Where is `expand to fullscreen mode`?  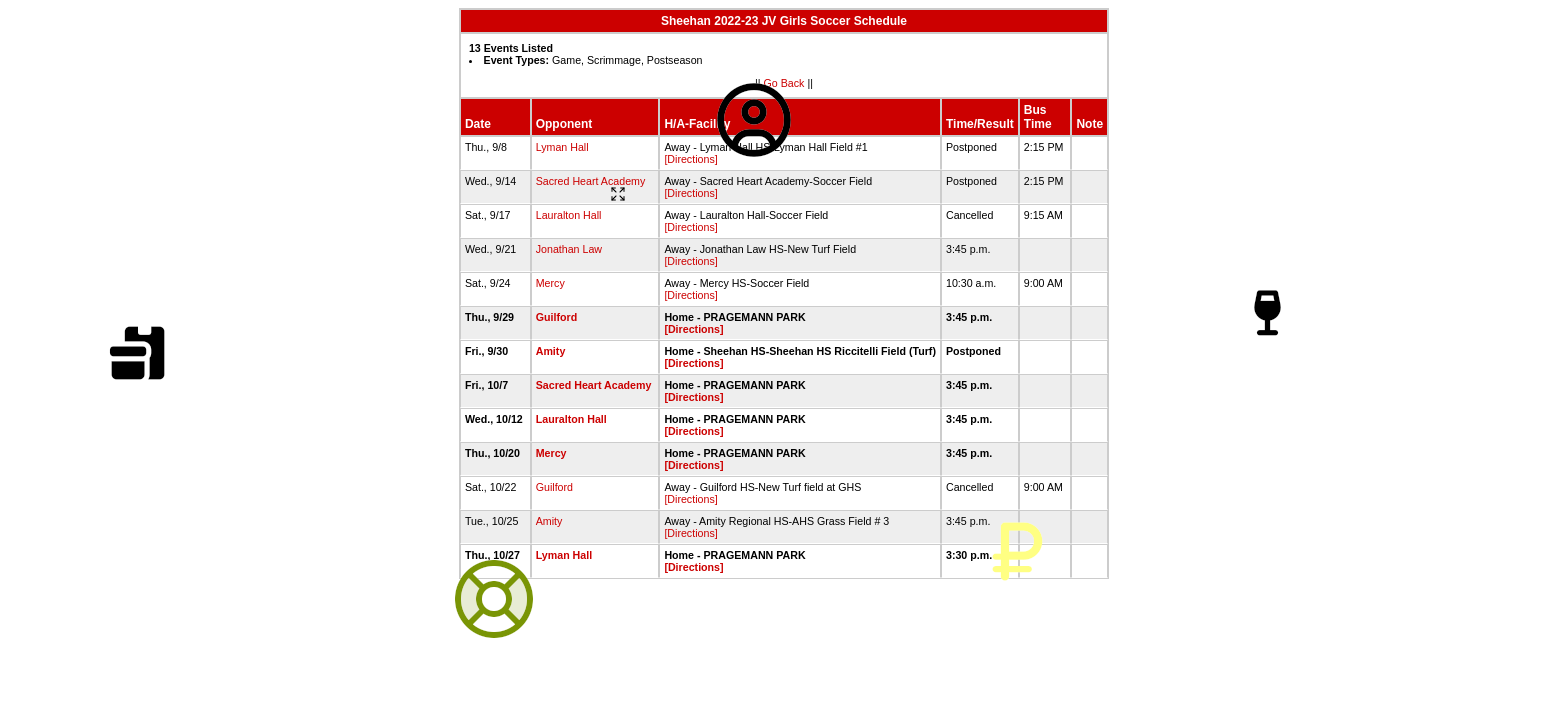 expand to fullscreen mode is located at coordinates (618, 194).